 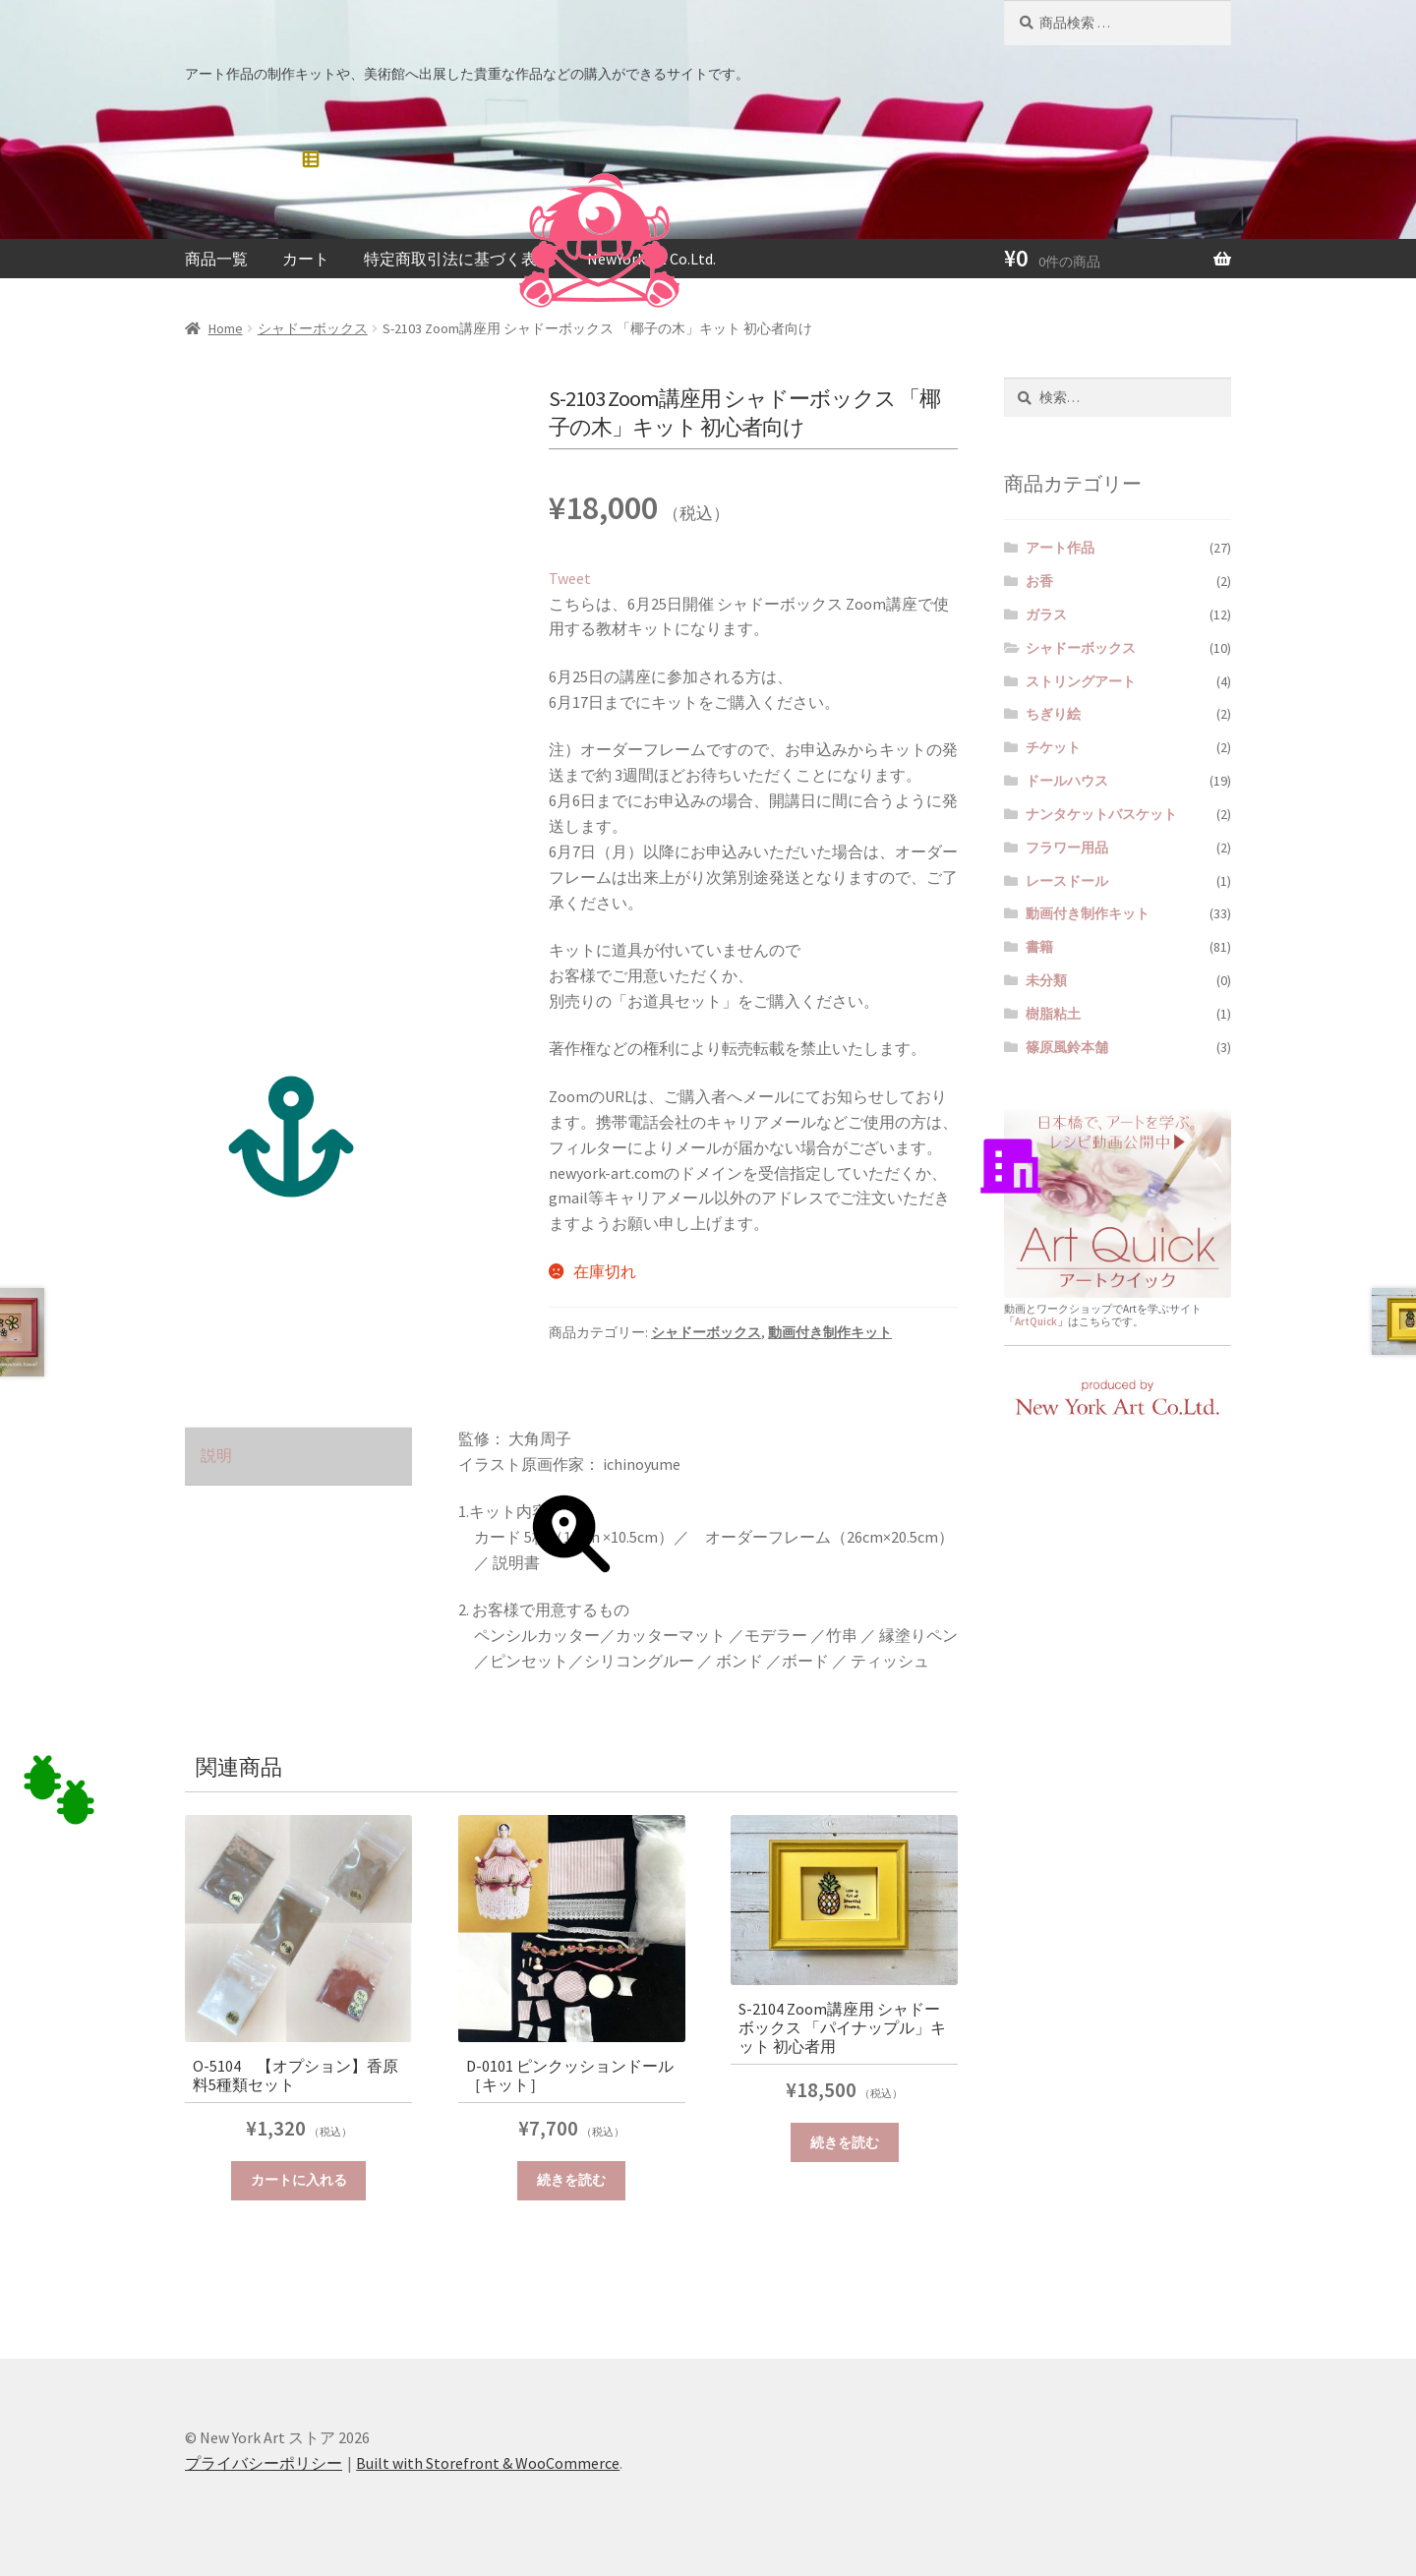 I want to click on find nearby hotels or accommodations, so click(x=1011, y=1166).